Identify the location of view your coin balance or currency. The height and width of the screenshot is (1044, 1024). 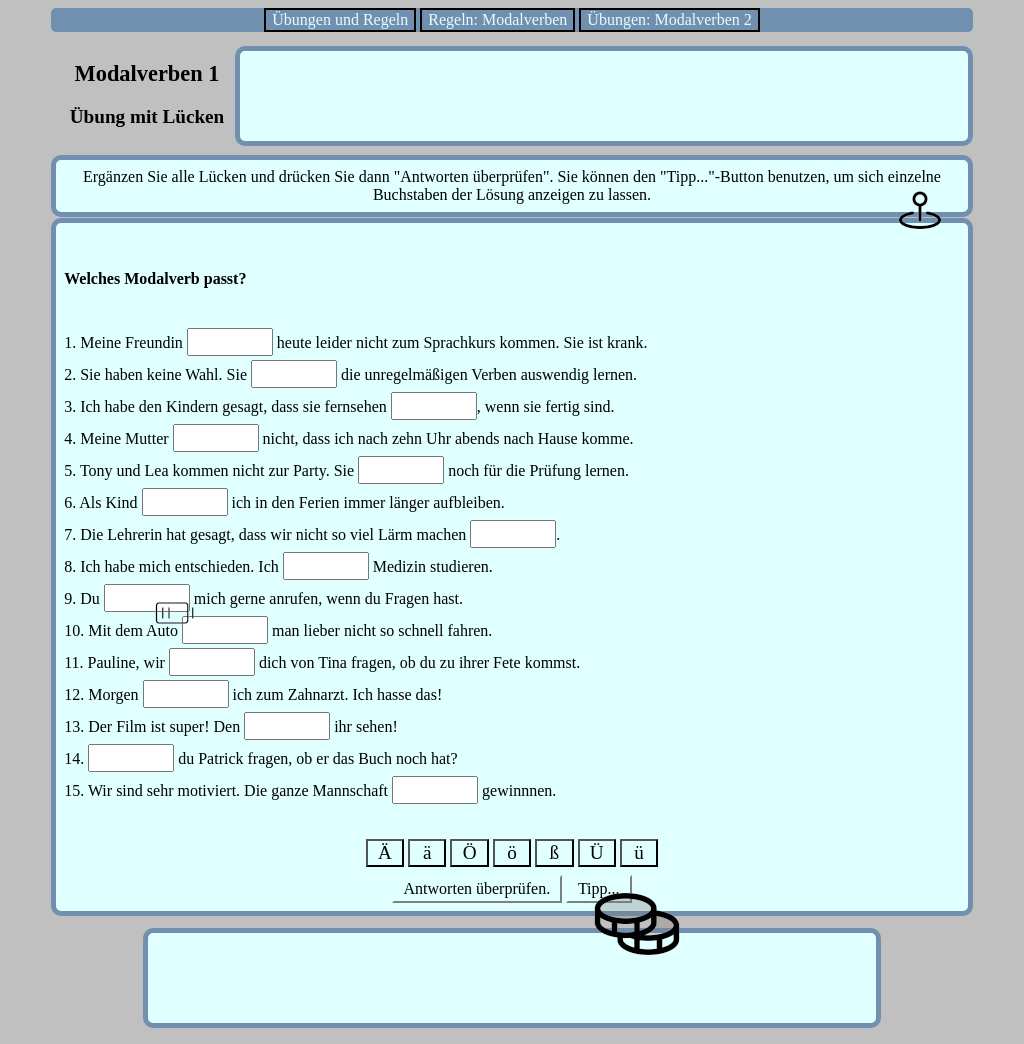
(637, 924).